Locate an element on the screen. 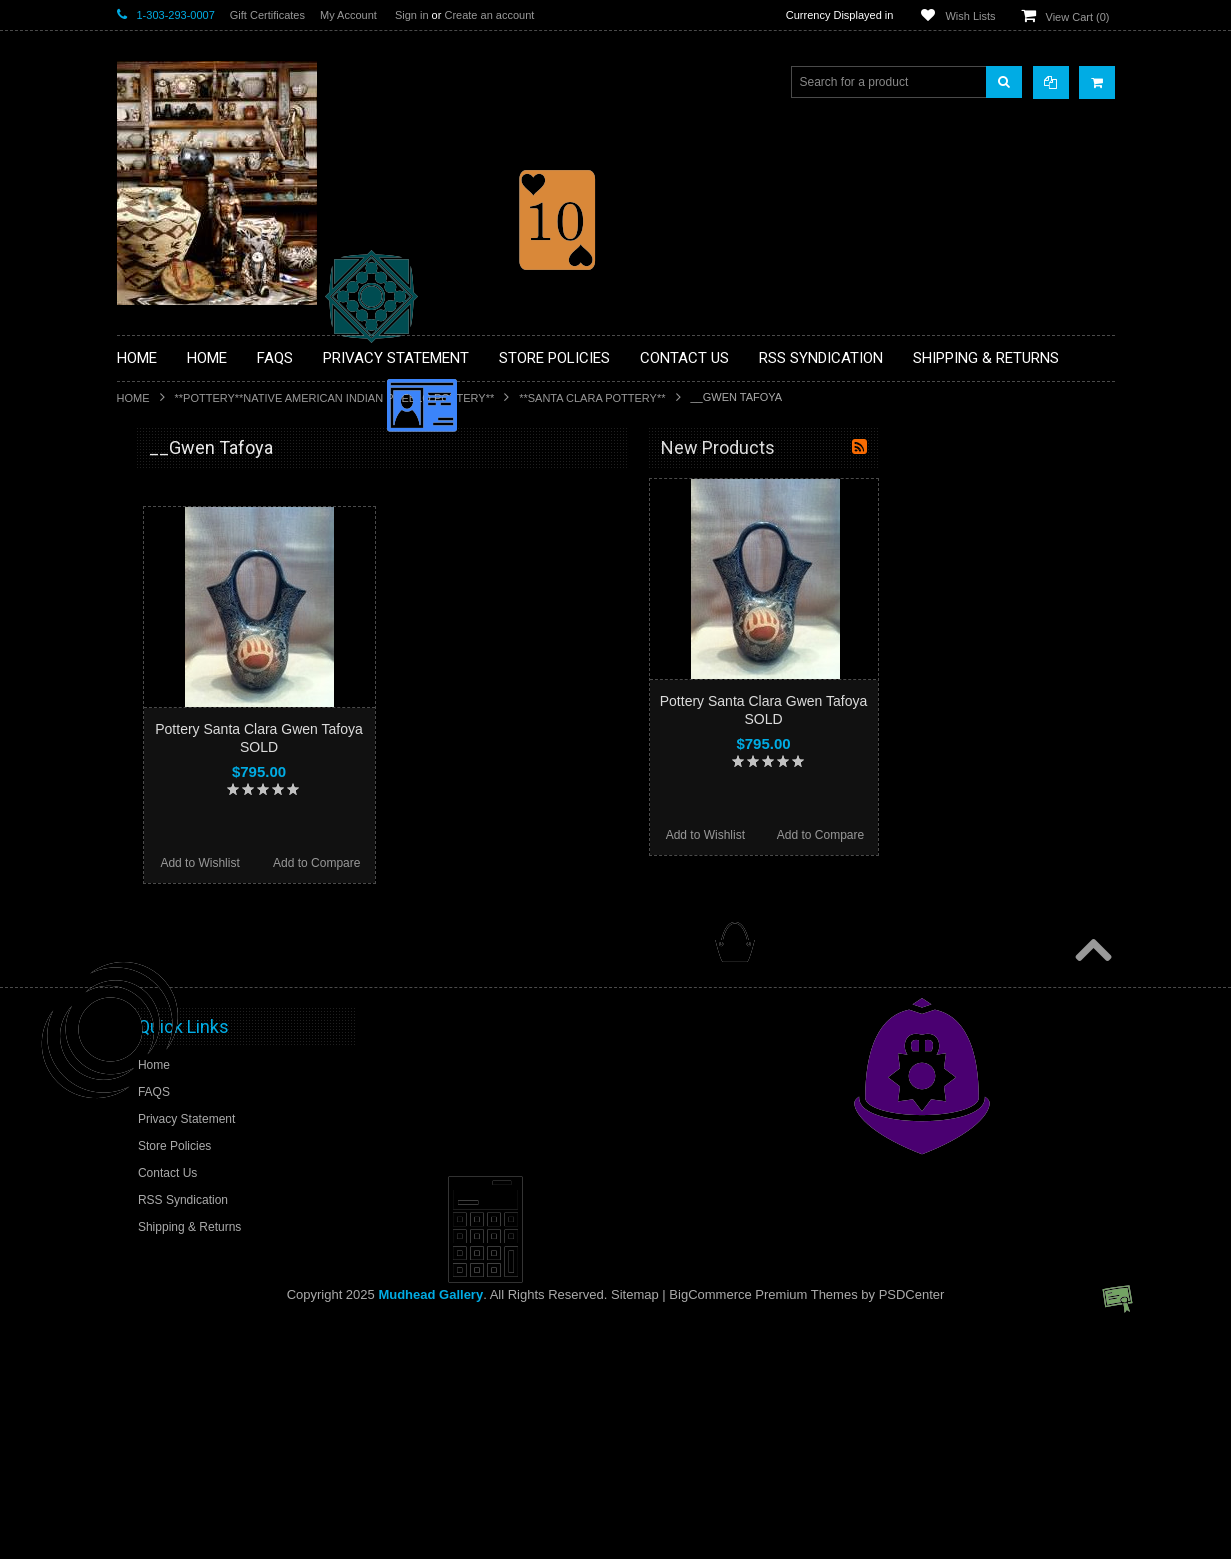  select custodian or guard character class is located at coordinates (922, 1076).